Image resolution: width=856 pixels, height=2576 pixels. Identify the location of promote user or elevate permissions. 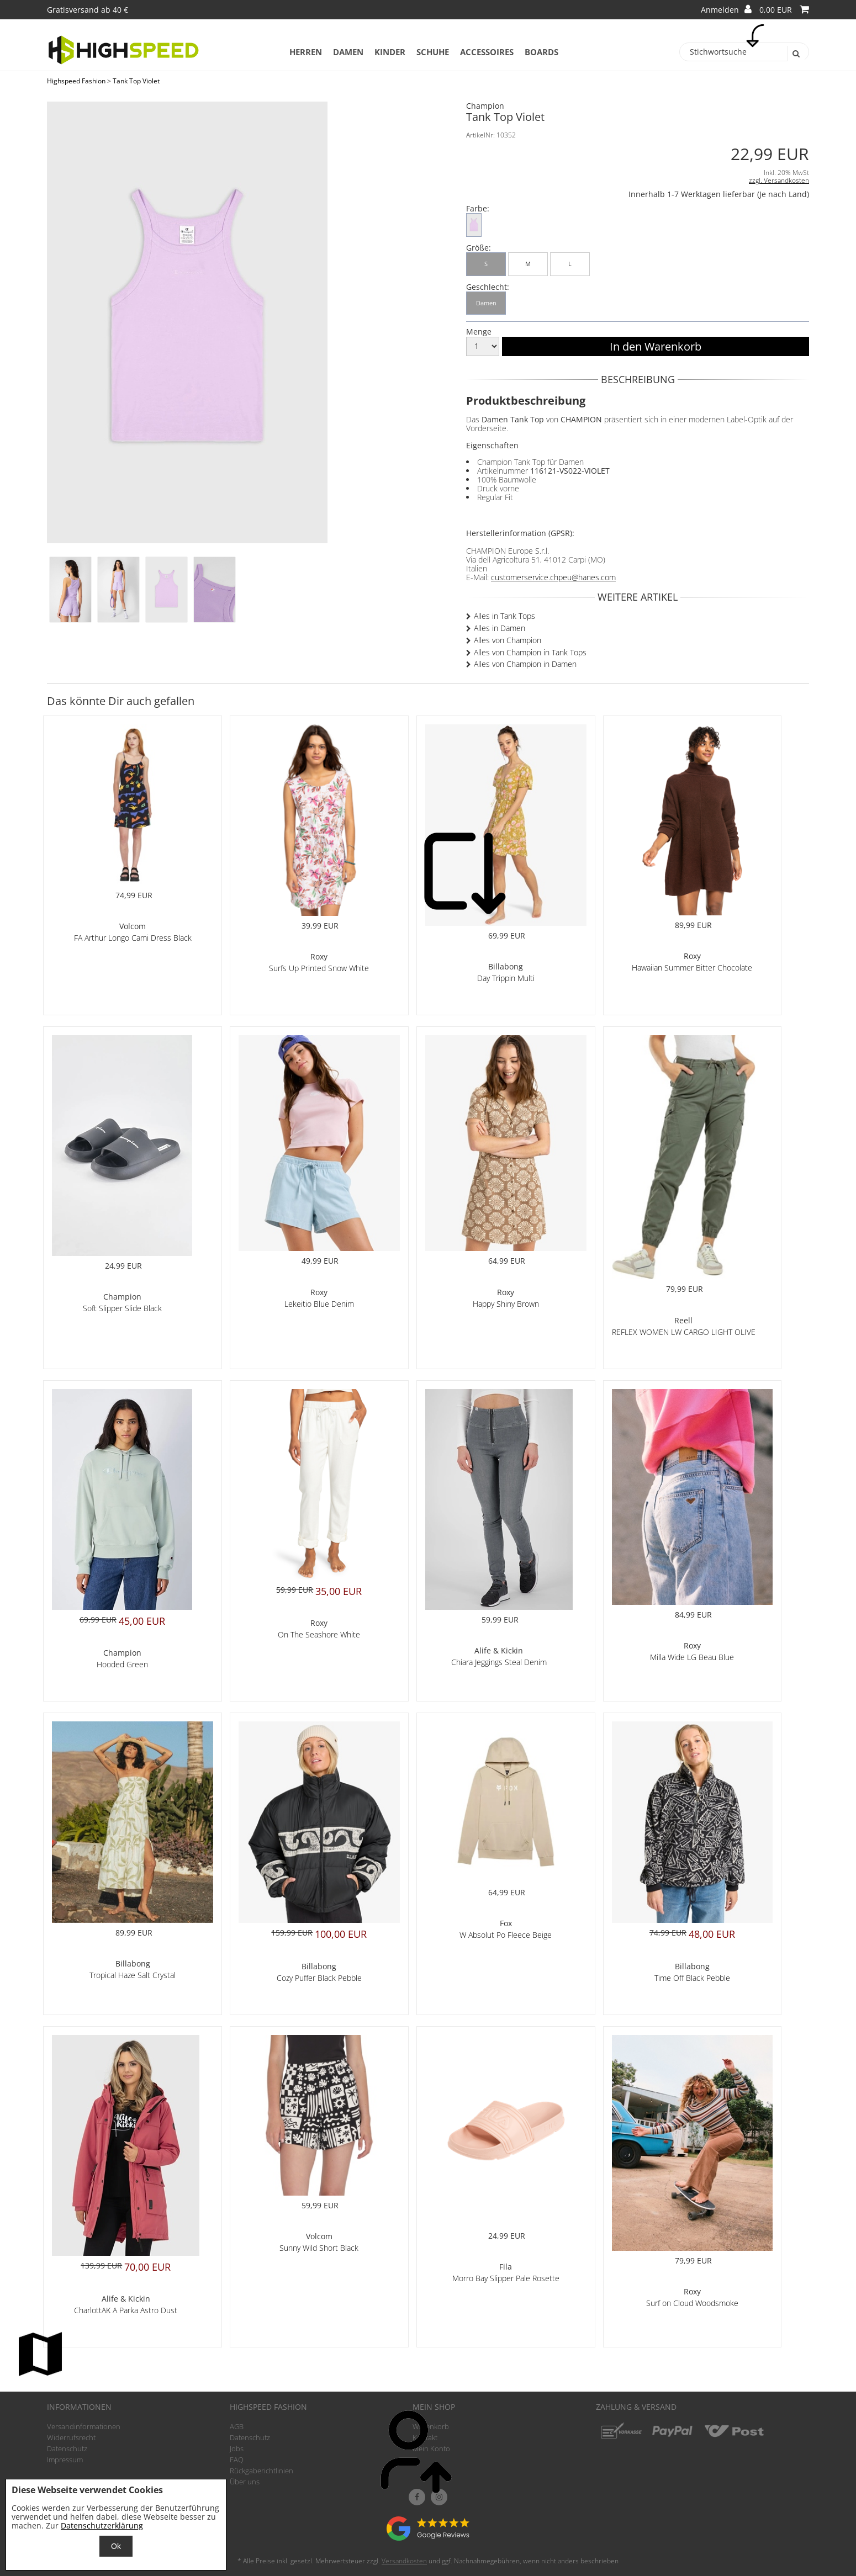
(408, 2450).